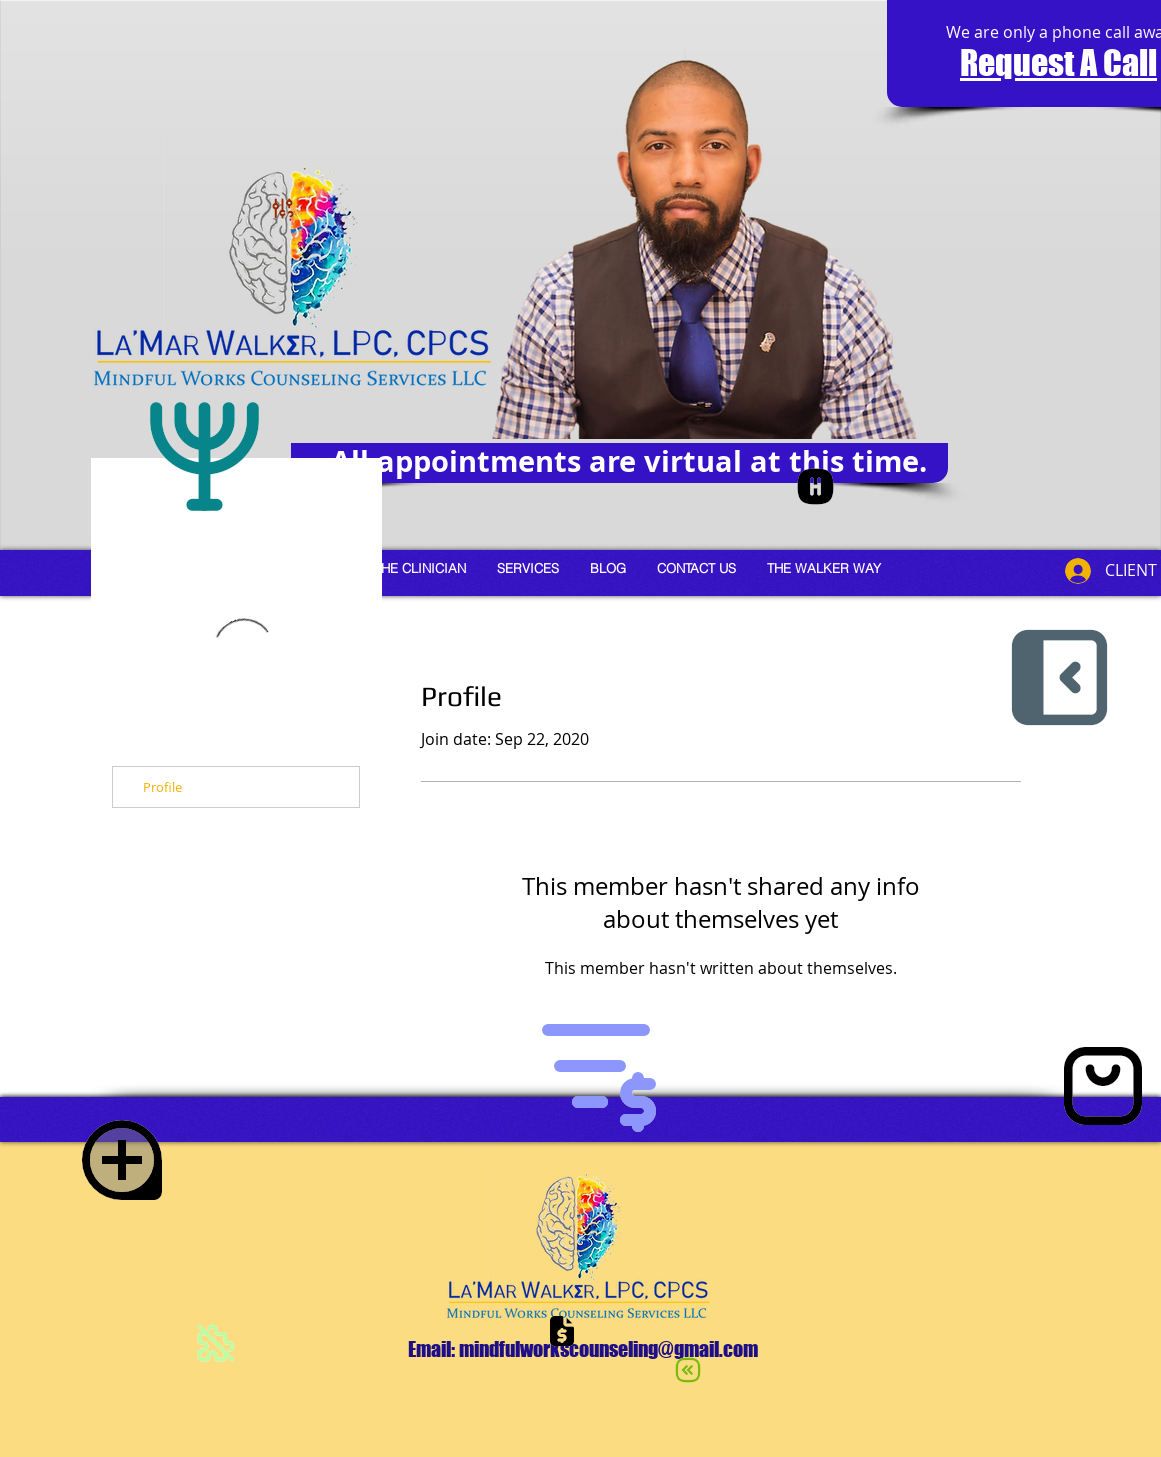 The image size is (1161, 1457). I want to click on open huawei appgallery store, so click(1103, 1086).